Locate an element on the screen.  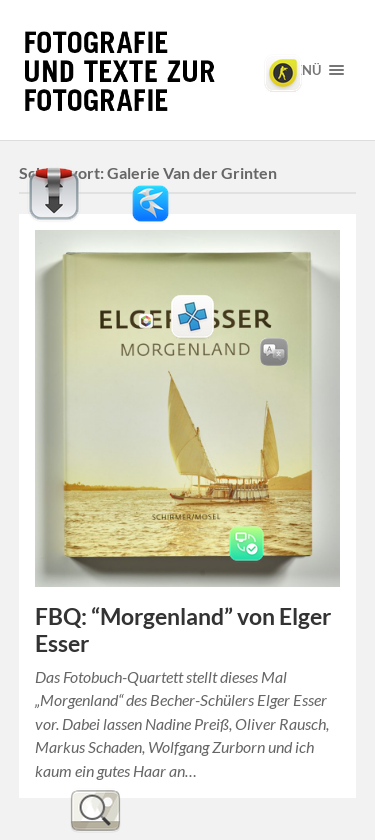
open input leap app for sharing keyboard and mouse between computers is located at coordinates (246, 543).